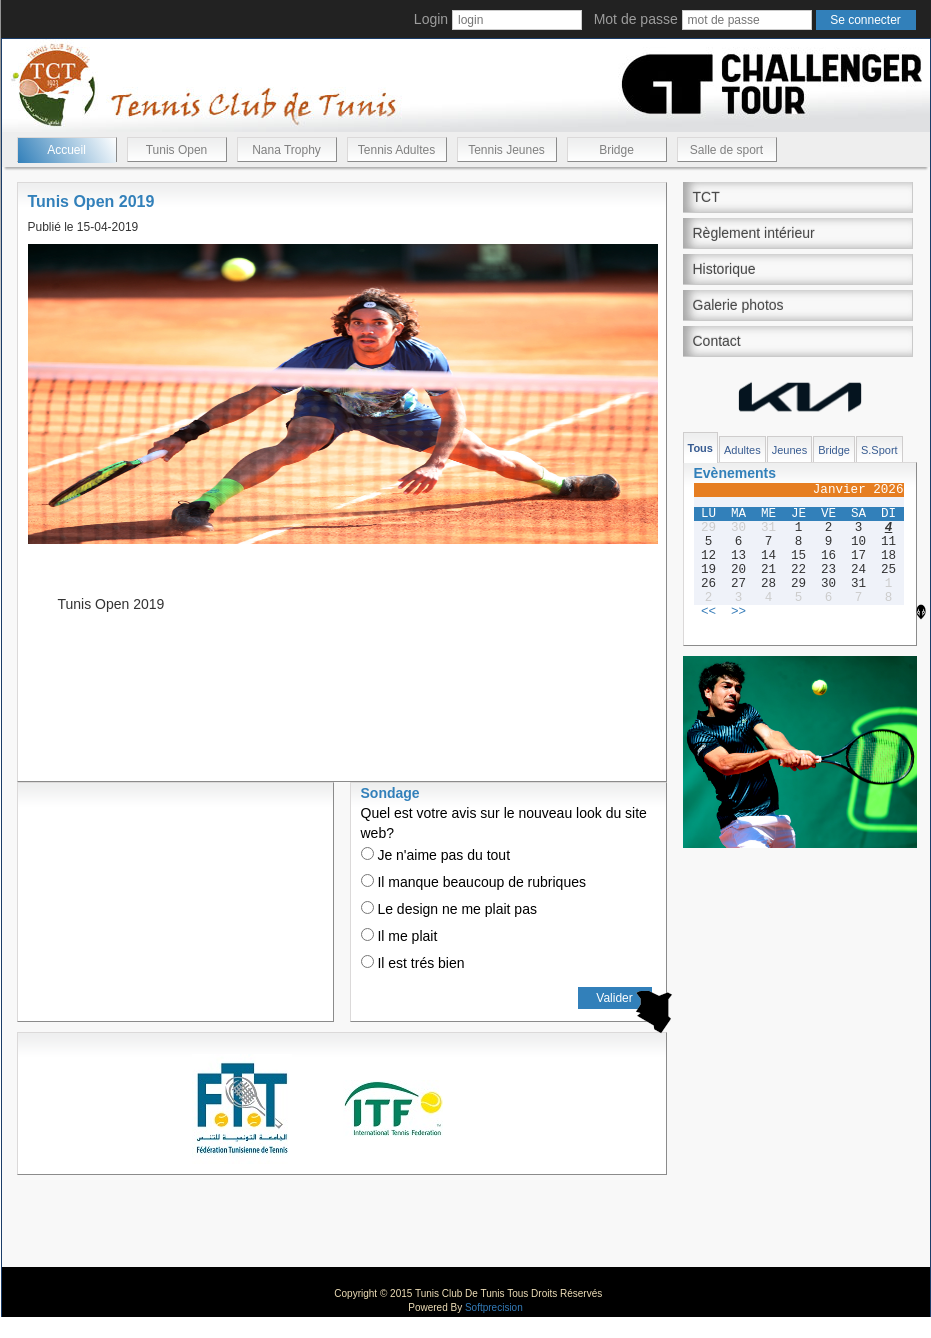 This screenshot has width=931, height=1338. What do you see at coordinates (921, 612) in the screenshot?
I see `select architect or builder character class` at bounding box center [921, 612].